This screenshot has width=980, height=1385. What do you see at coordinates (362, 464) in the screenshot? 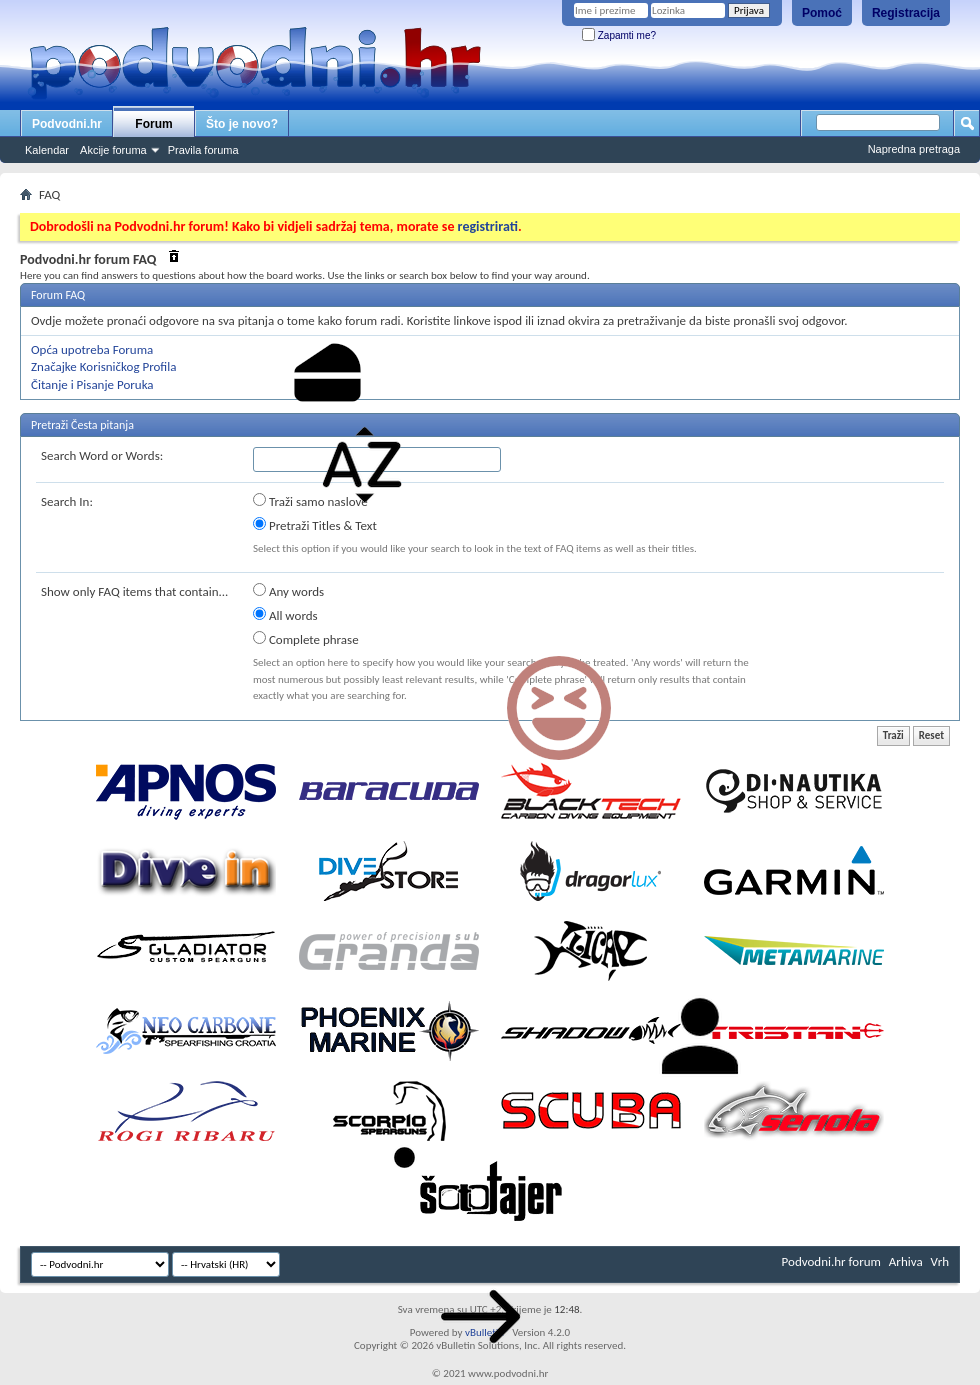
I see `sort items alphabetically` at bounding box center [362, 464].